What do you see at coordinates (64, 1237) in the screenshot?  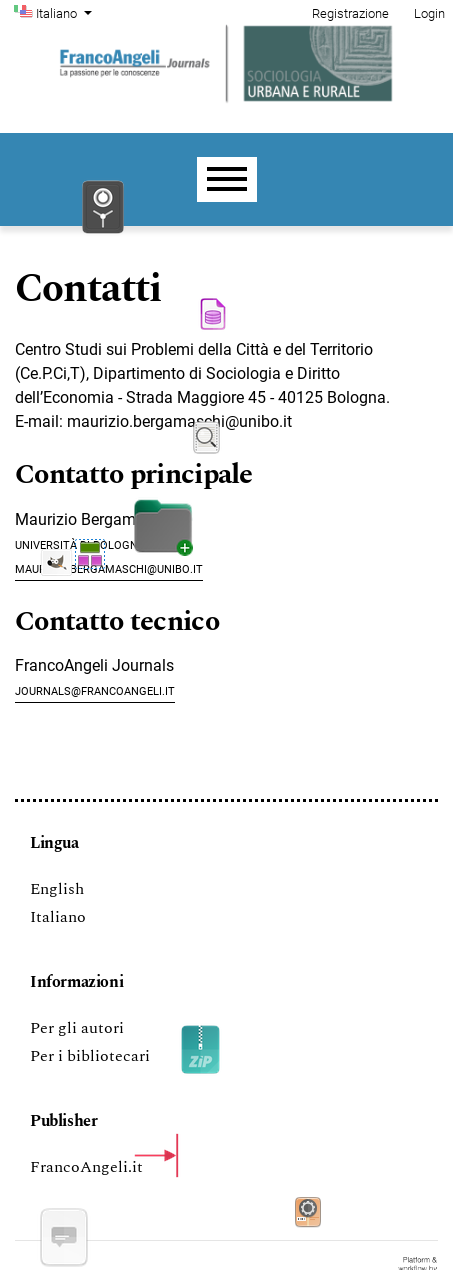 I see `a SAMI subtitle or caption file` at bounding box center [64, 1237].